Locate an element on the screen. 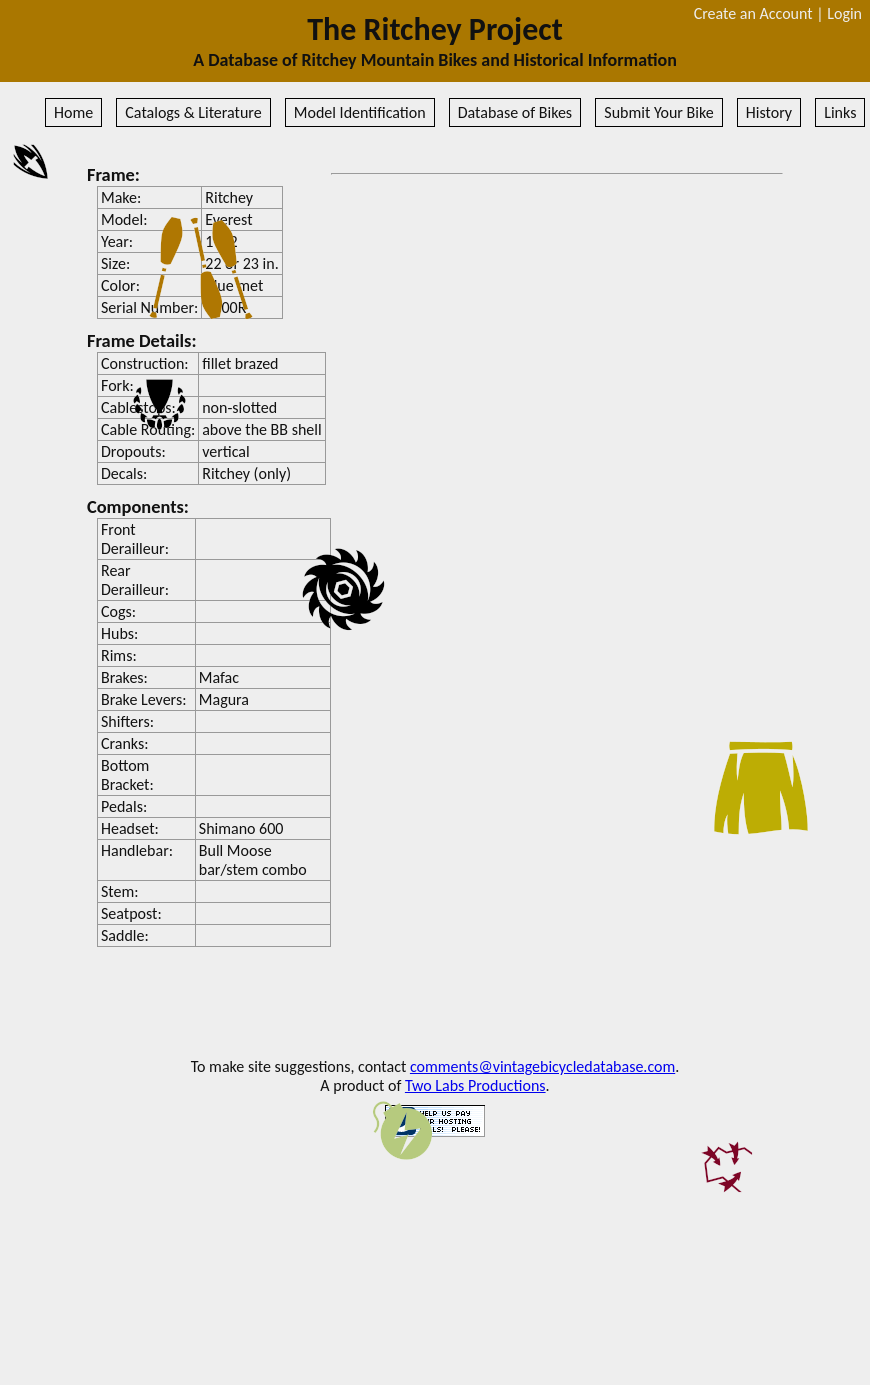 This screenshot has width=870, height=1385. indicates a sawblade or cutting tool in a game interface is located at coordinates (343, 588).